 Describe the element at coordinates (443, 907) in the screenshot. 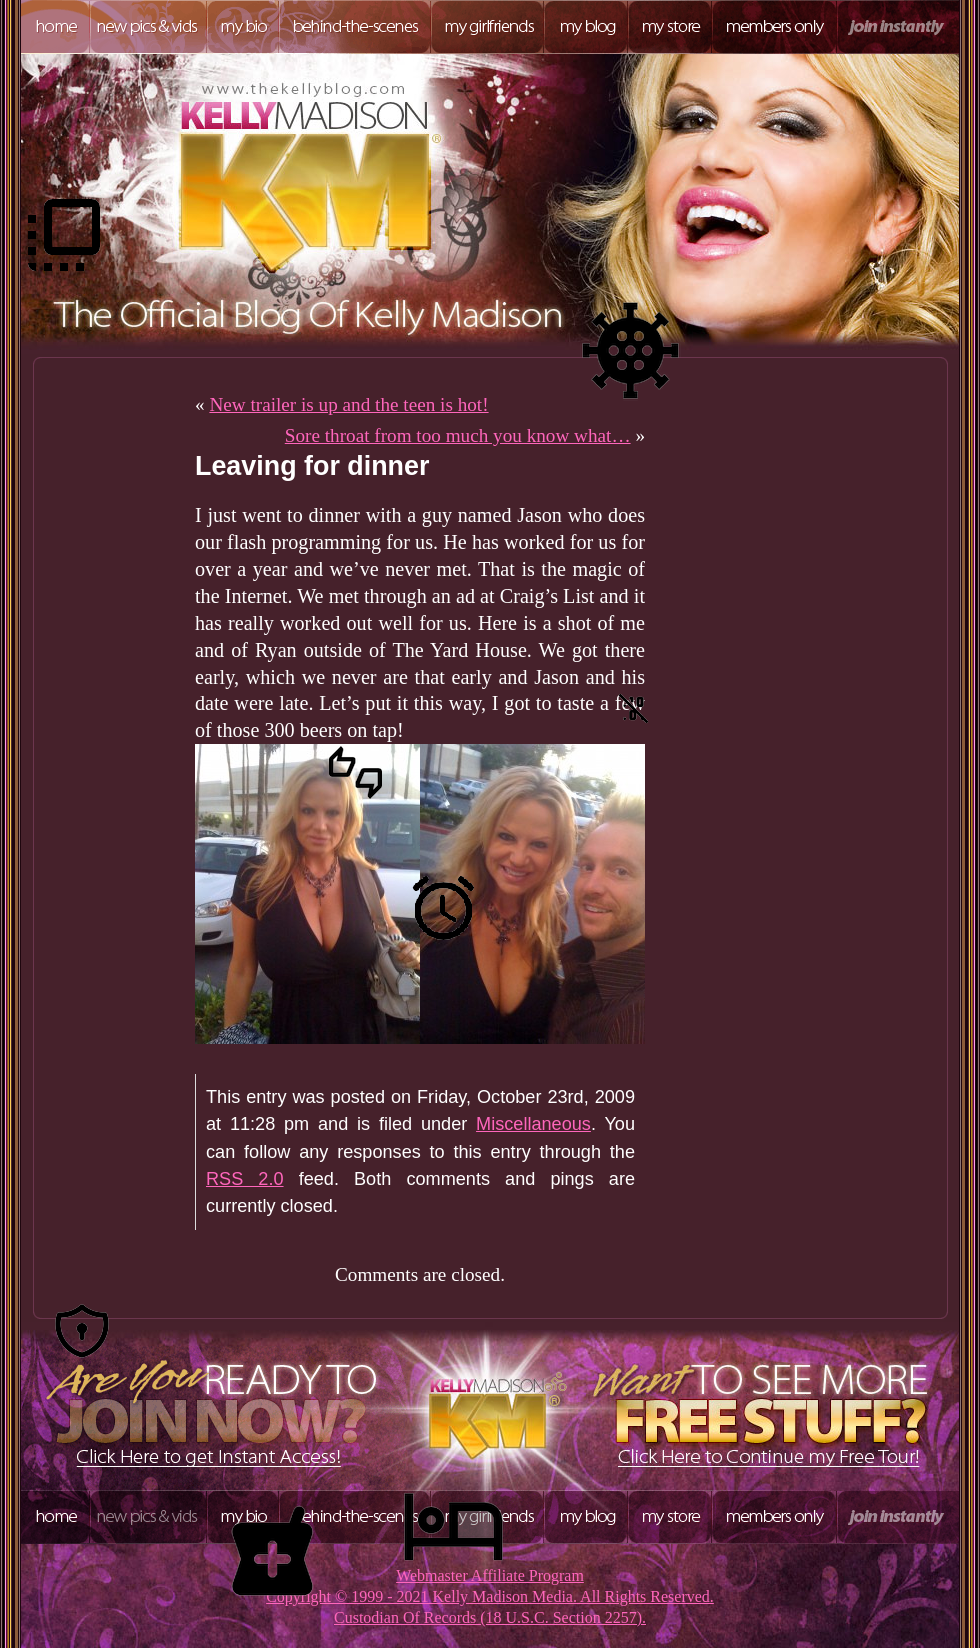

I see `set or view alarms` at that location.